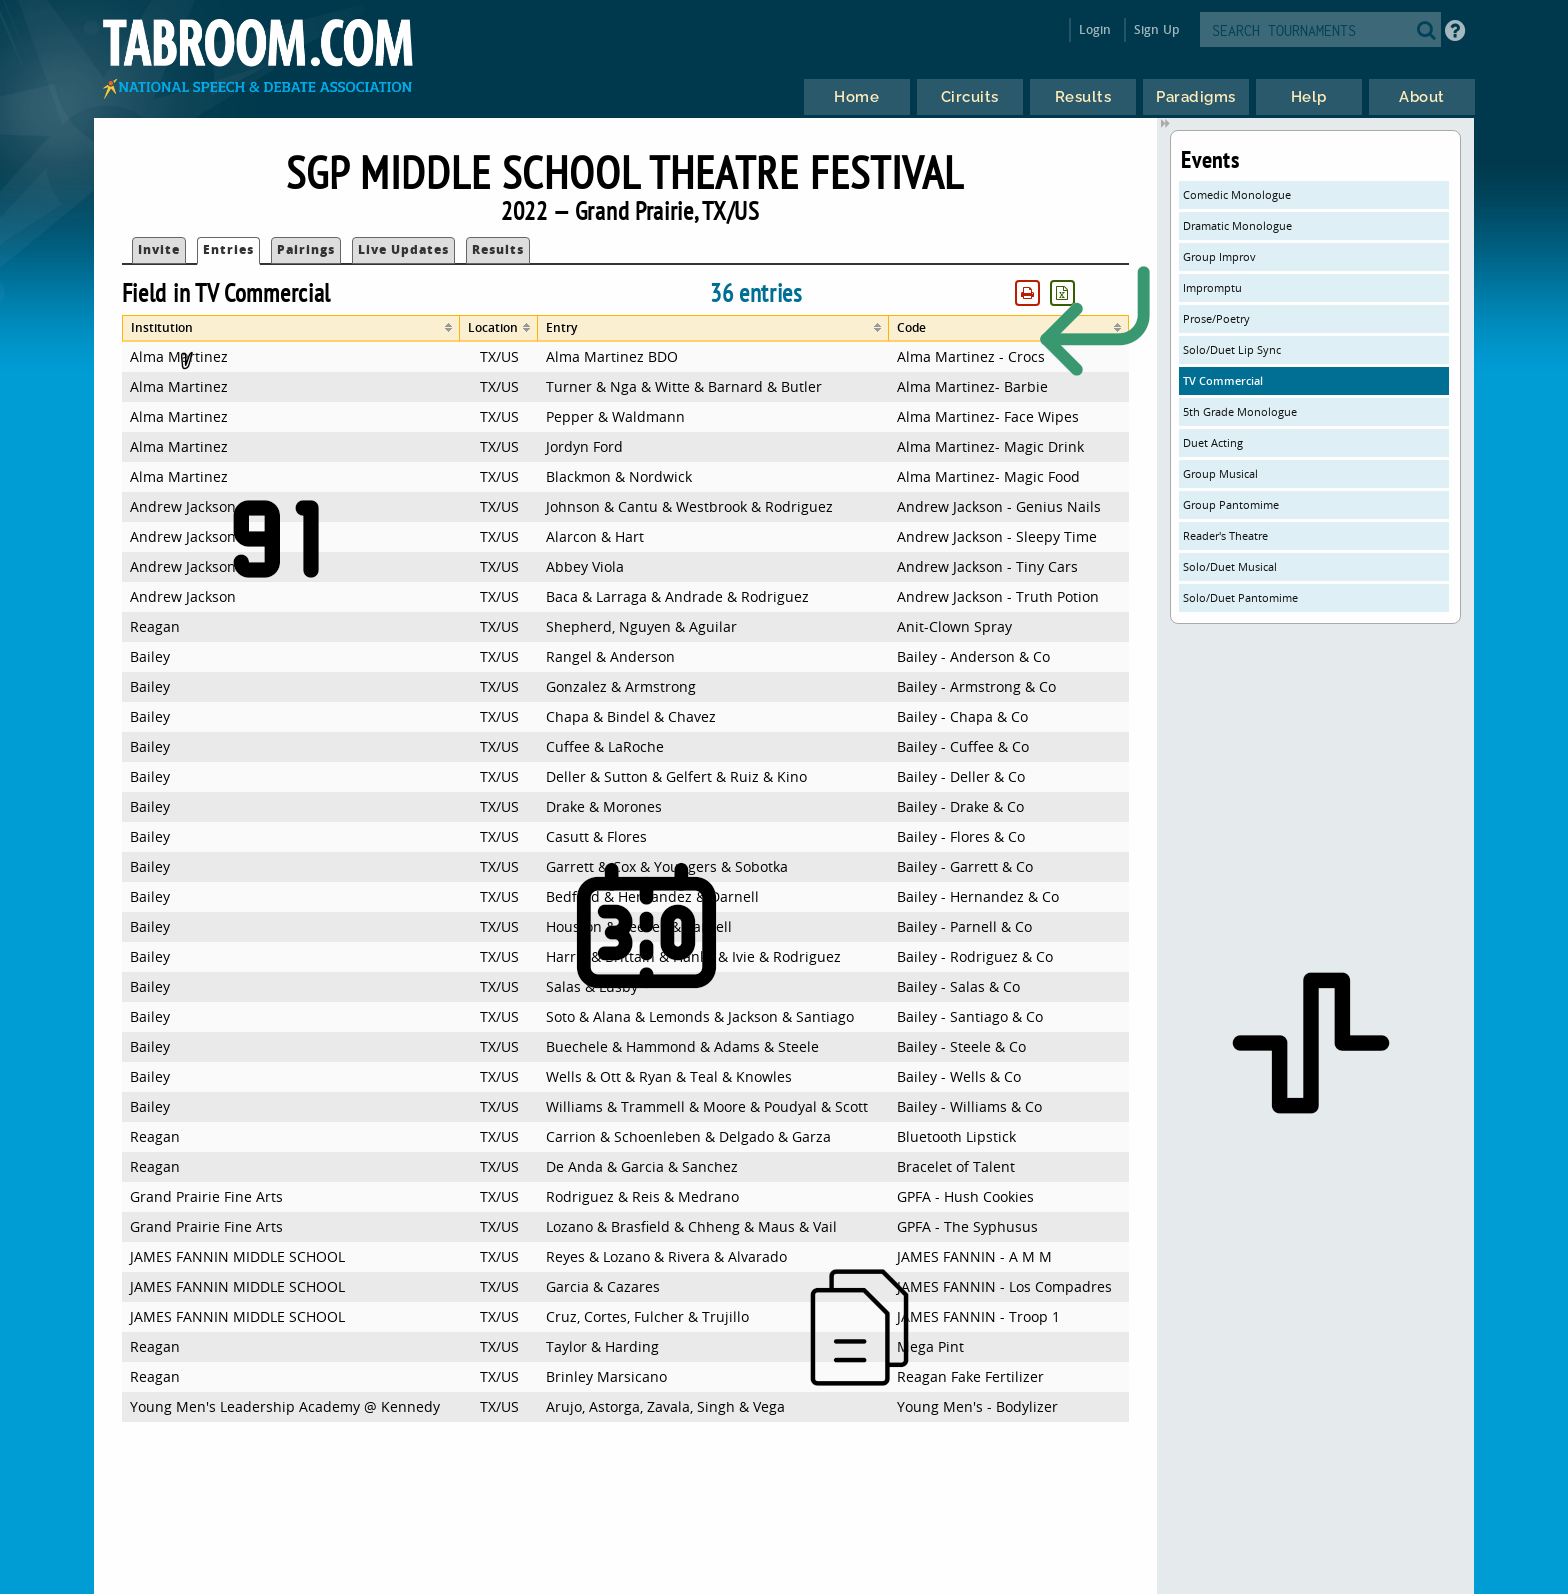  I want to click on open the Vinted app, so click(186, 360).